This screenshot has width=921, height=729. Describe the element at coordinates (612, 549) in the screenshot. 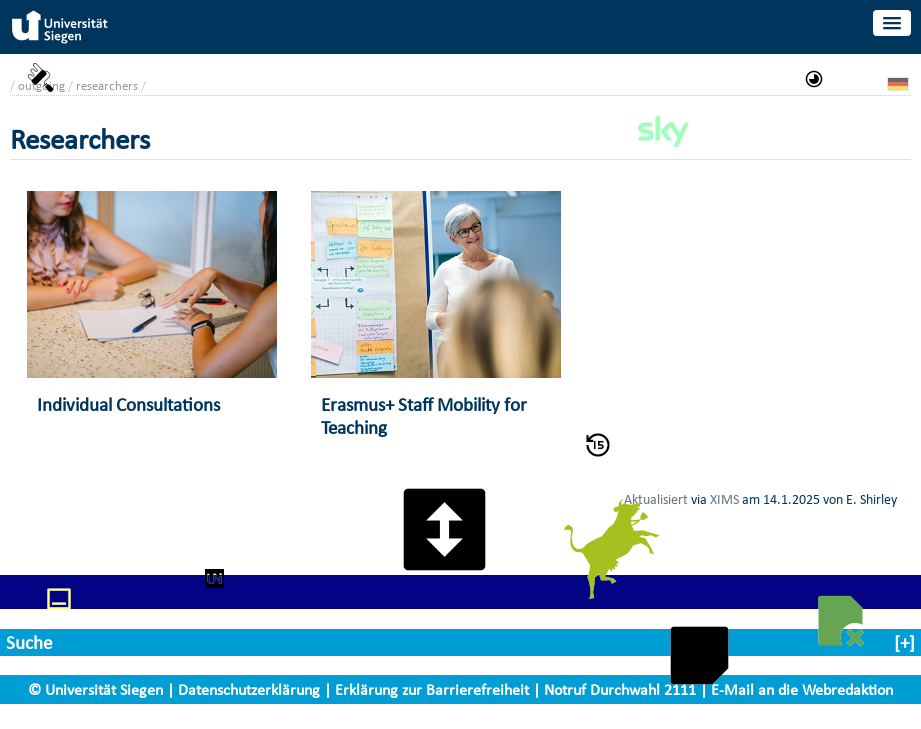

I see `open swisscows search engine` at that location.